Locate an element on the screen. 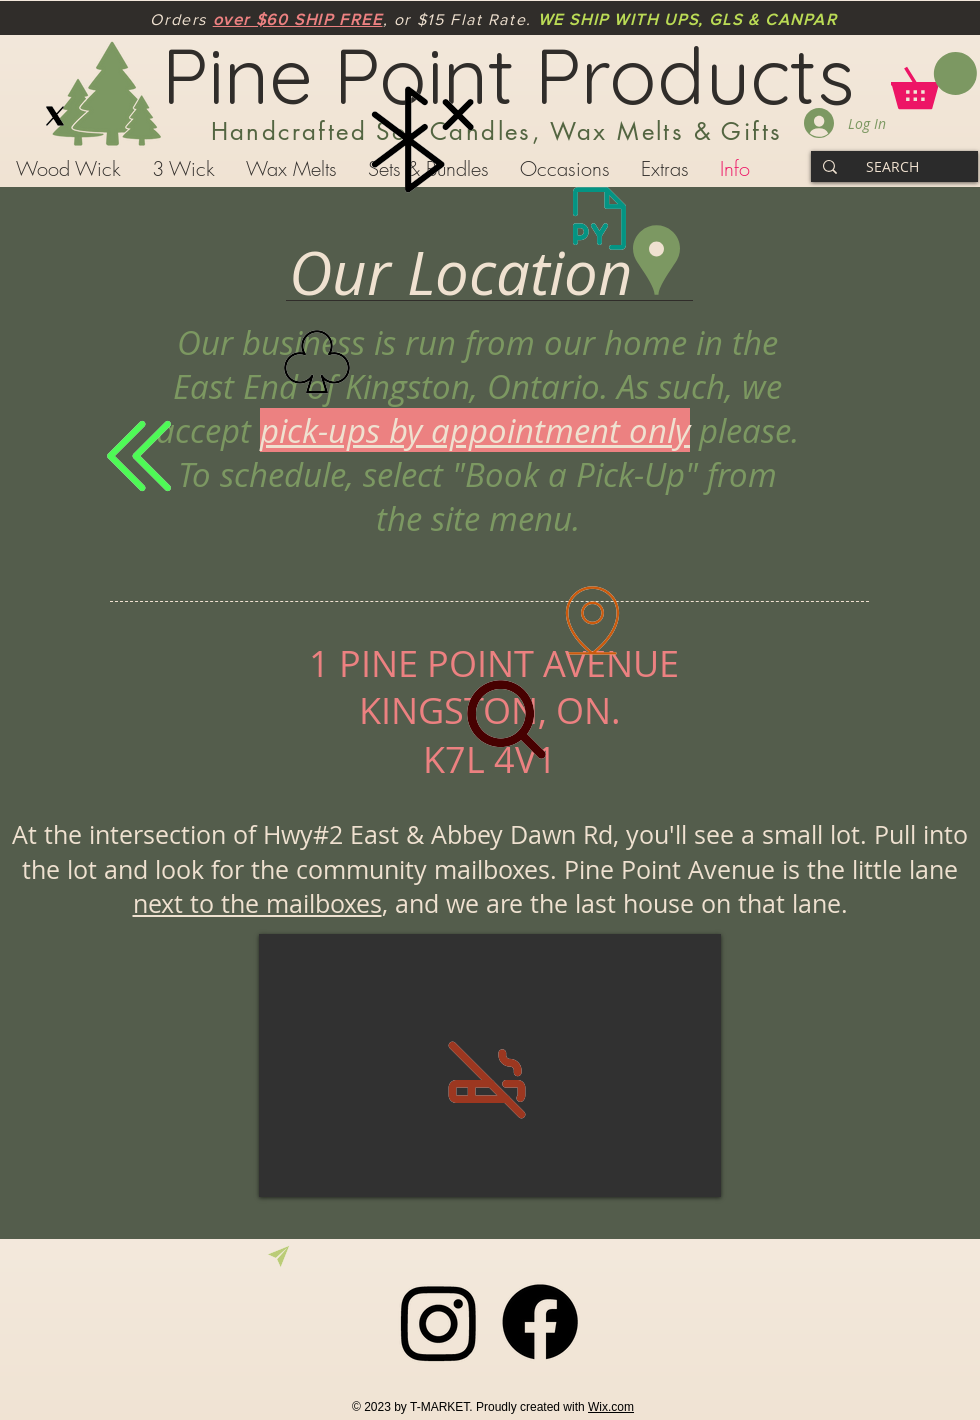  open the X (formerly Twitter) app is located at coordinates (55, 116).